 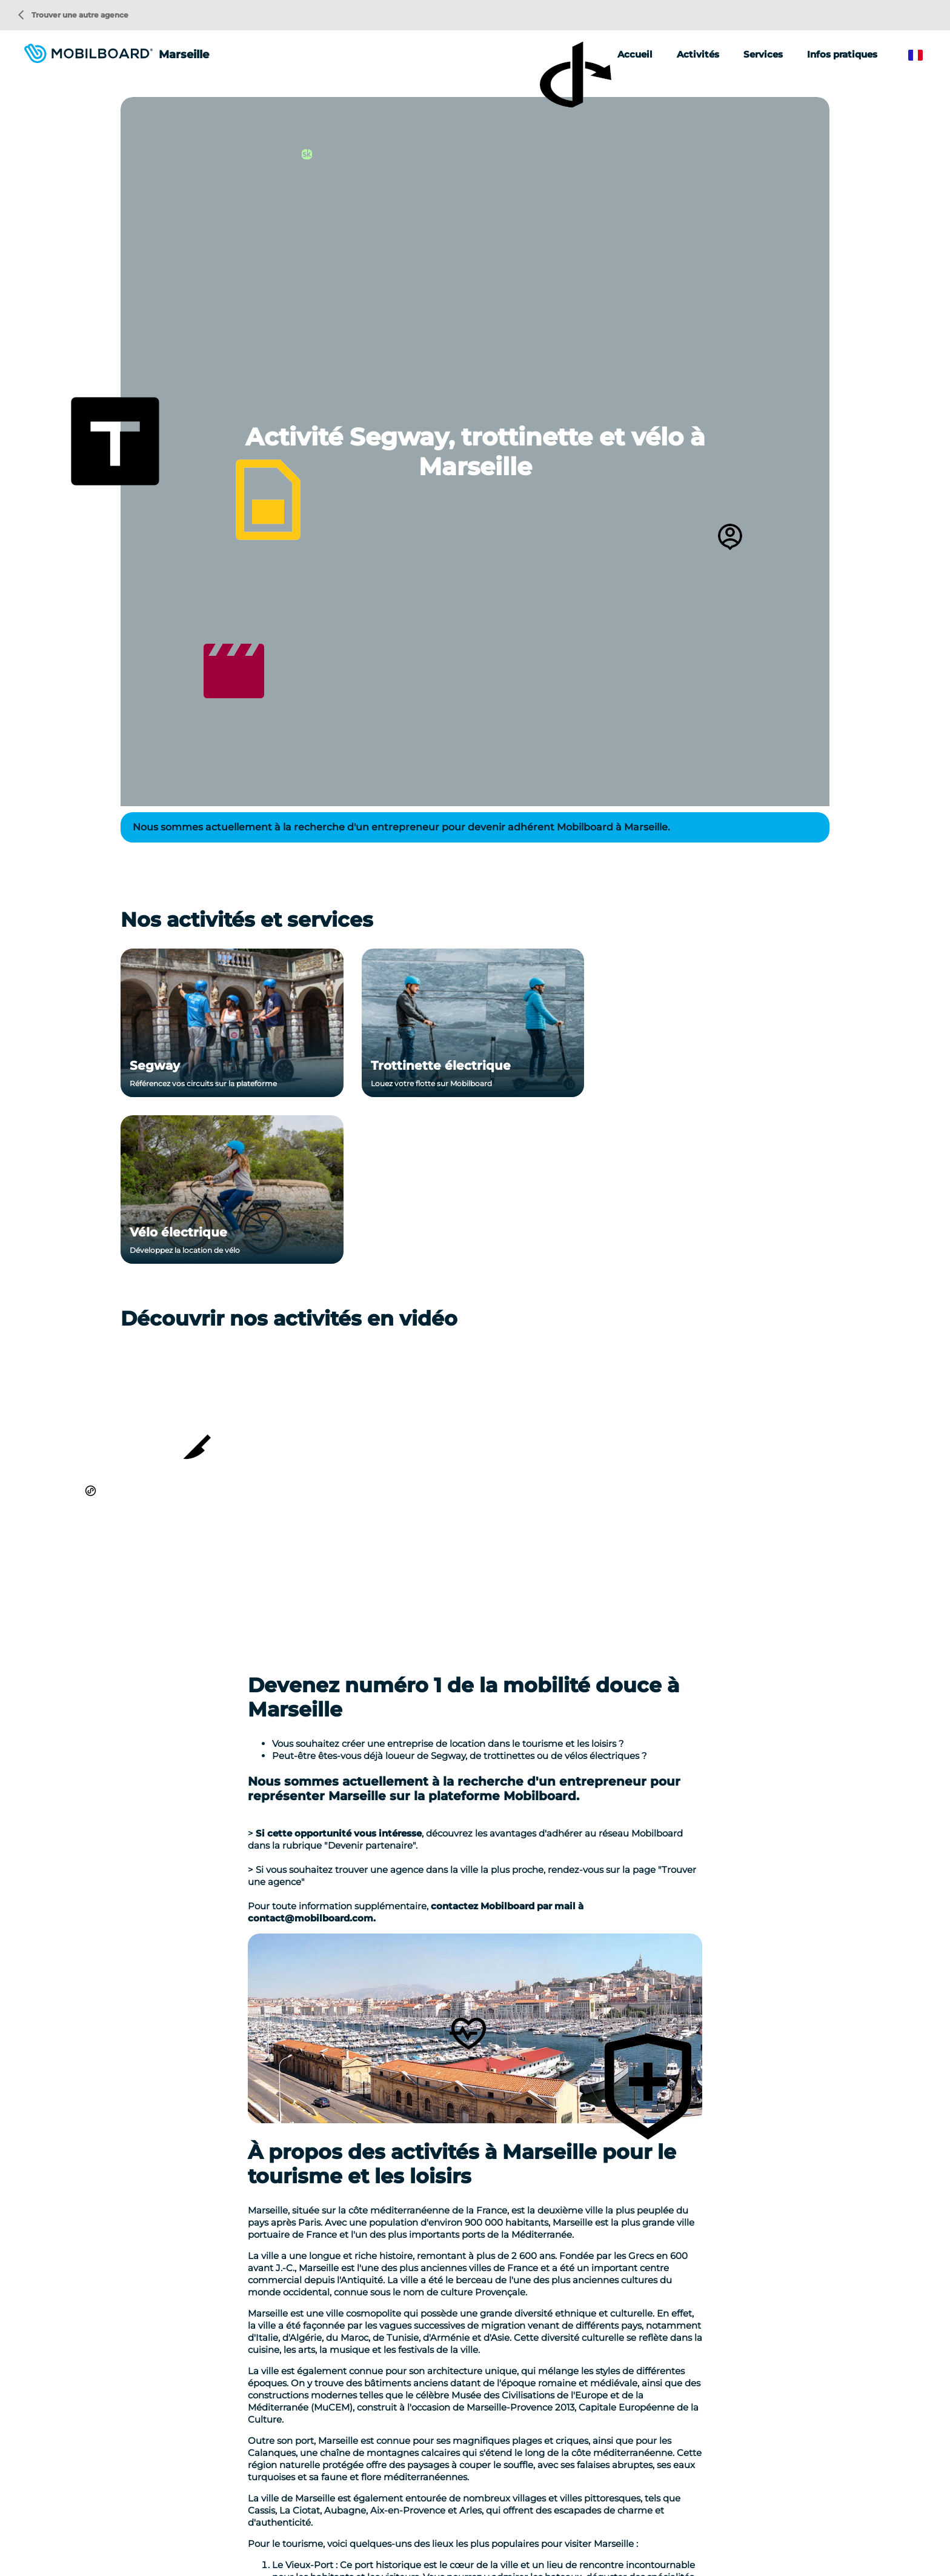 What do you see at coordinates (576, 75) in the screenshot?
I see `sign in with OpenID authentication` at bounding box center [576, 75].